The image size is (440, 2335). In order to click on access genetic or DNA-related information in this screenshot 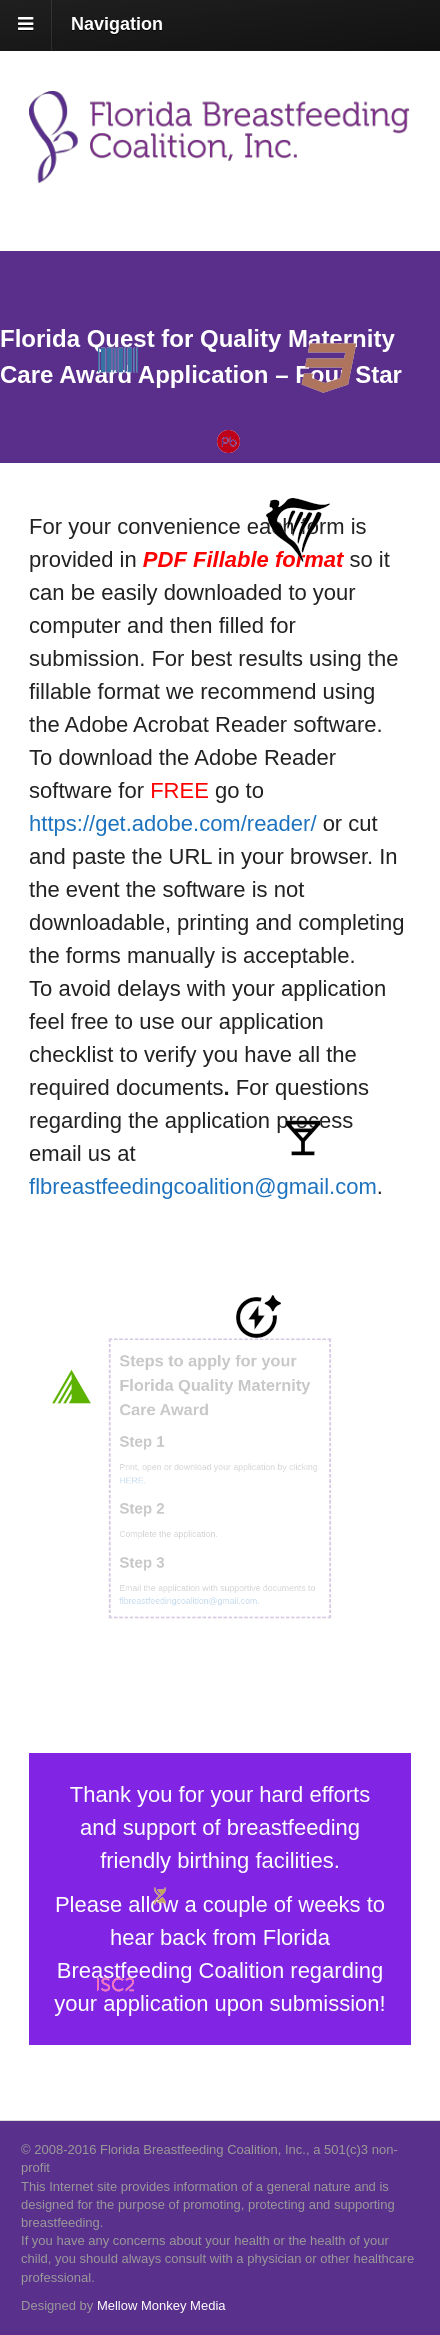, I will do `click(160, 1896)`.